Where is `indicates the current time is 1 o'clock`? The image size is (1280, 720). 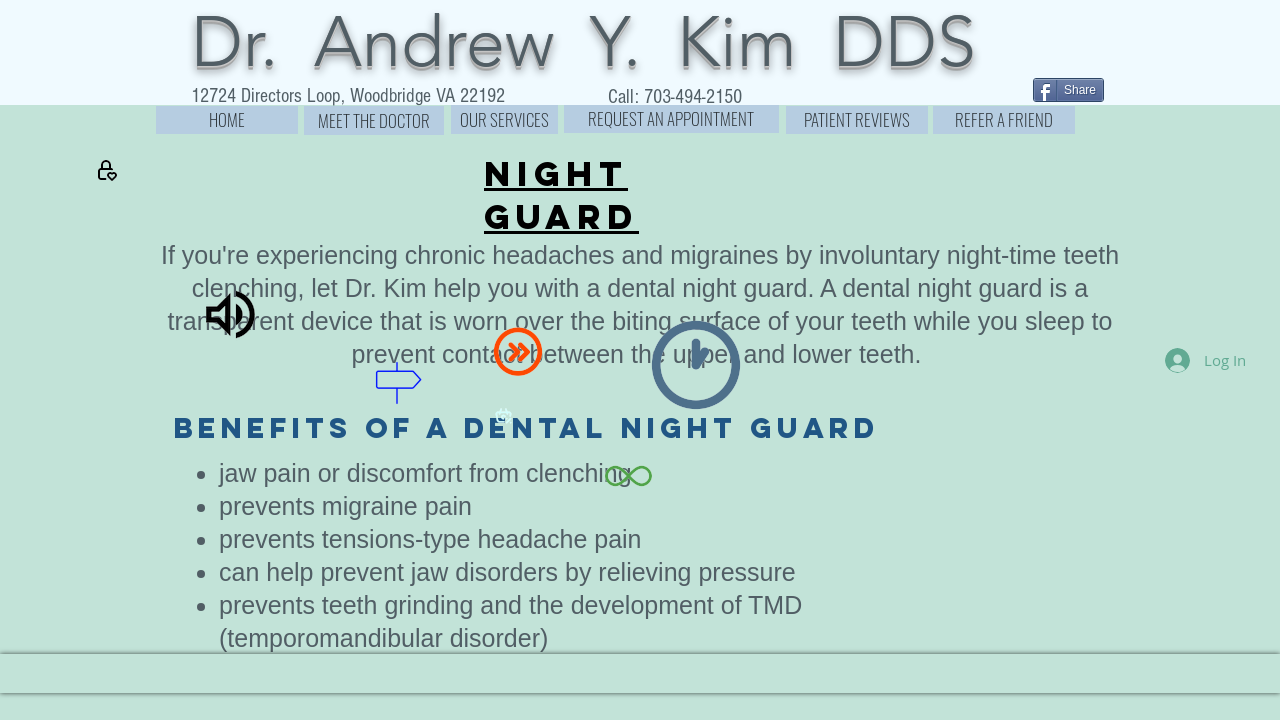 indicates the current time is 1 o'clock is located at coordinates (696, 365).